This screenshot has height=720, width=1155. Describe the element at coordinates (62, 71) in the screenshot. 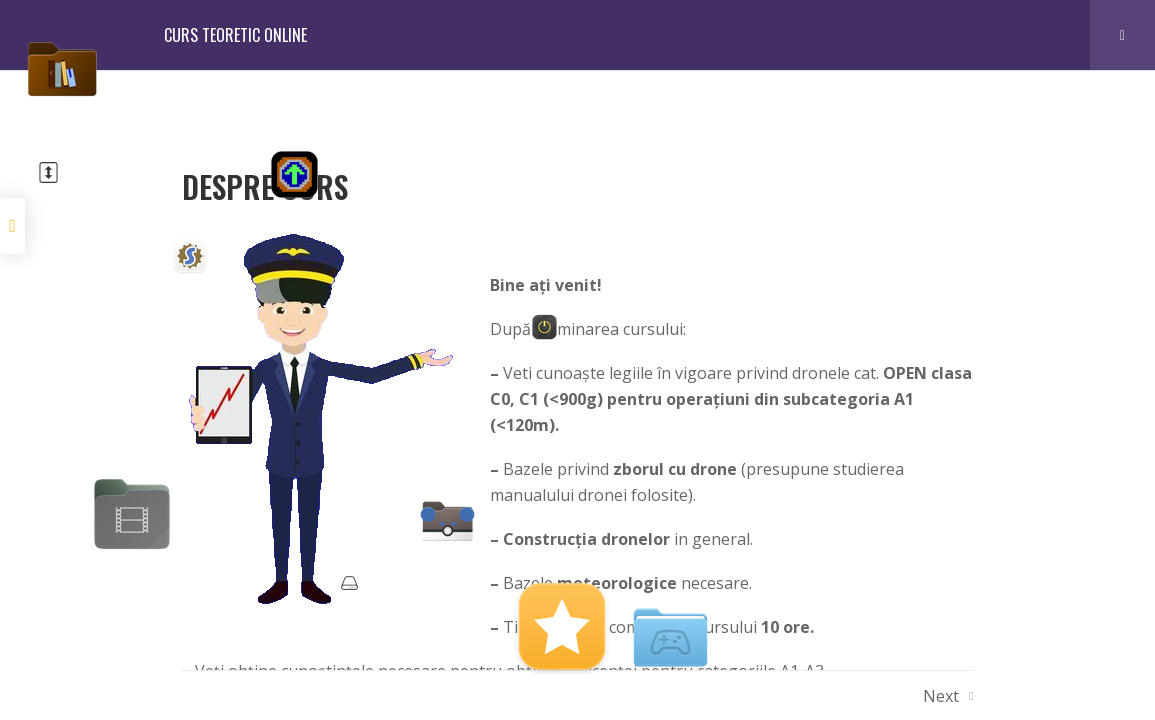

I see `open calibre e-book library folder` at that location.